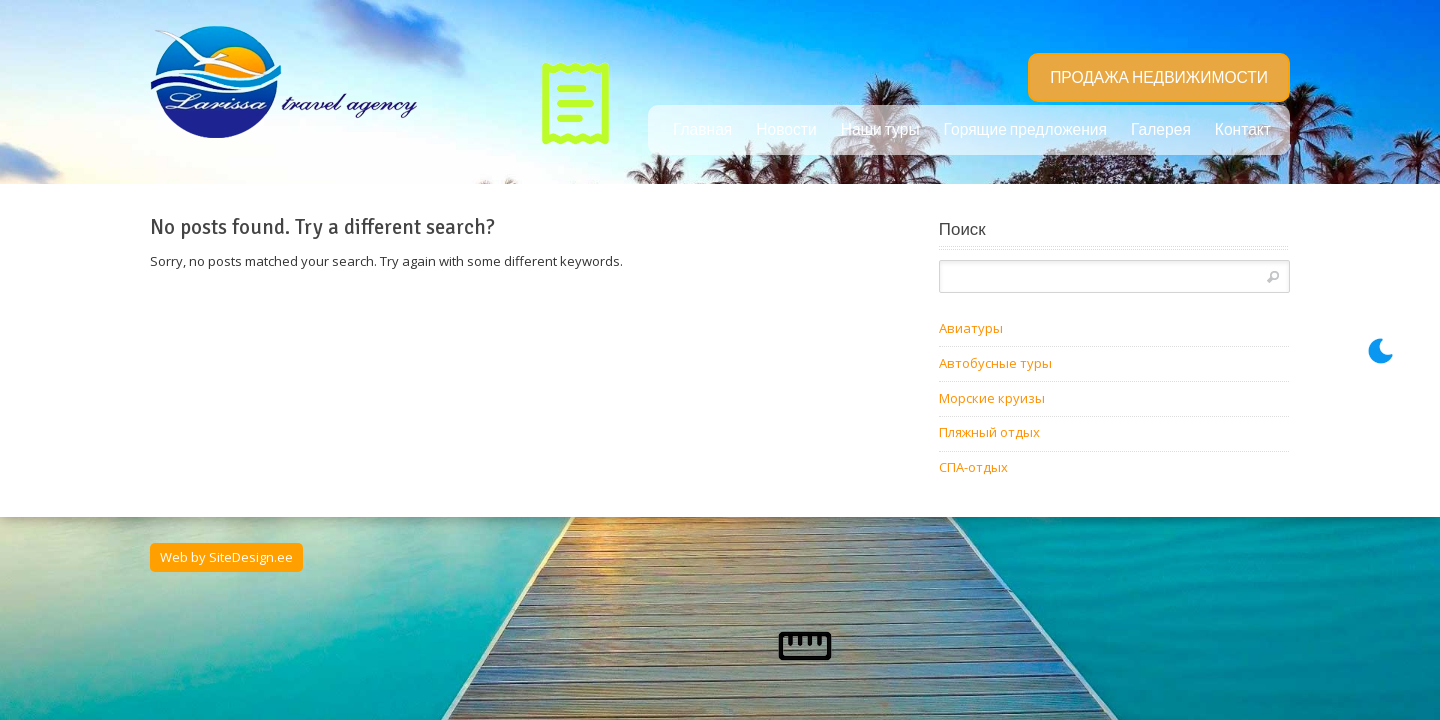 This screenshot has height=720, width=1440. Describe the element at coordinates (805, 646) in the screenshot. I see `measure dimensions or distance` at that location.